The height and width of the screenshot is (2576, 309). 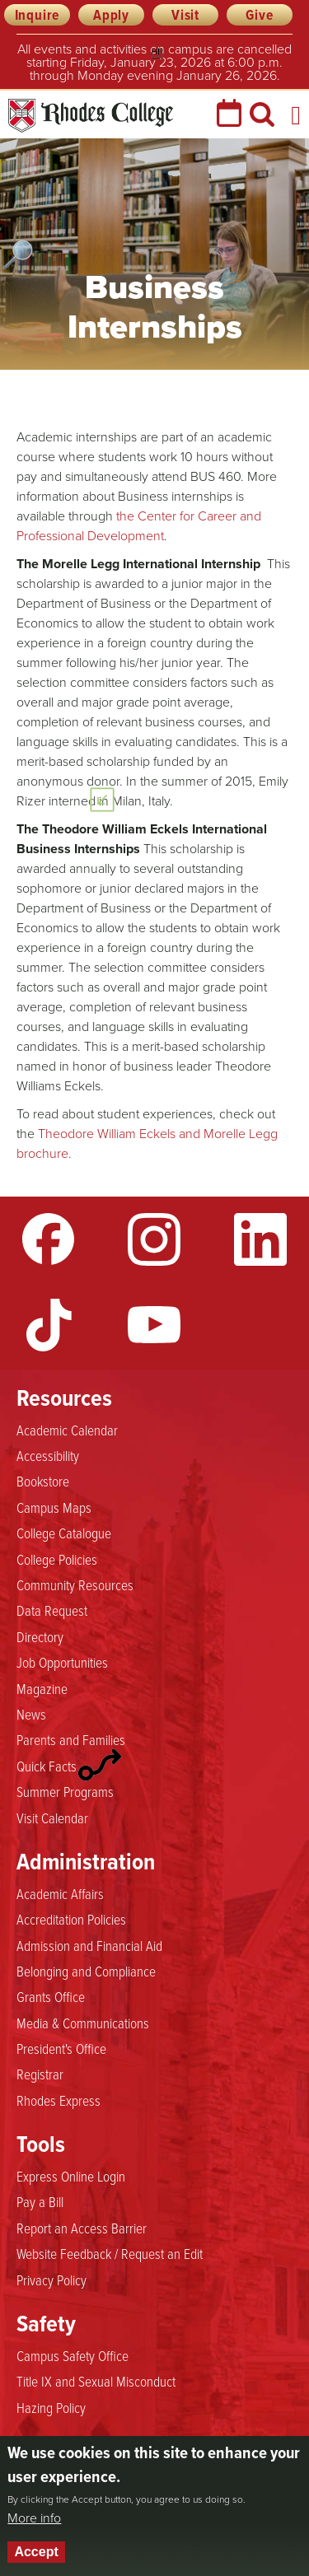 What do you see at coordinates (100, 1765) in the screenshot?
I see `navigate to the next step in a workflow` at bounding box center [100, 1765].